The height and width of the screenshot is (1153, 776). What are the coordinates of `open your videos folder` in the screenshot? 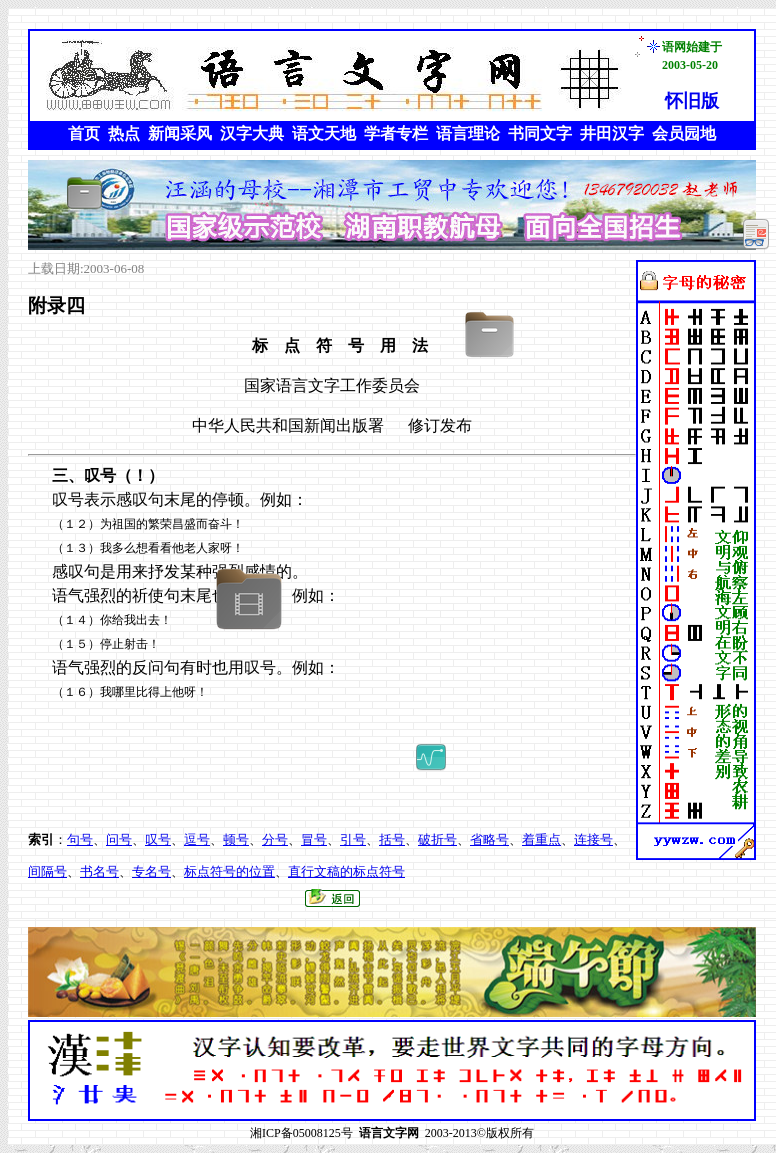 It's located at (249, 599).